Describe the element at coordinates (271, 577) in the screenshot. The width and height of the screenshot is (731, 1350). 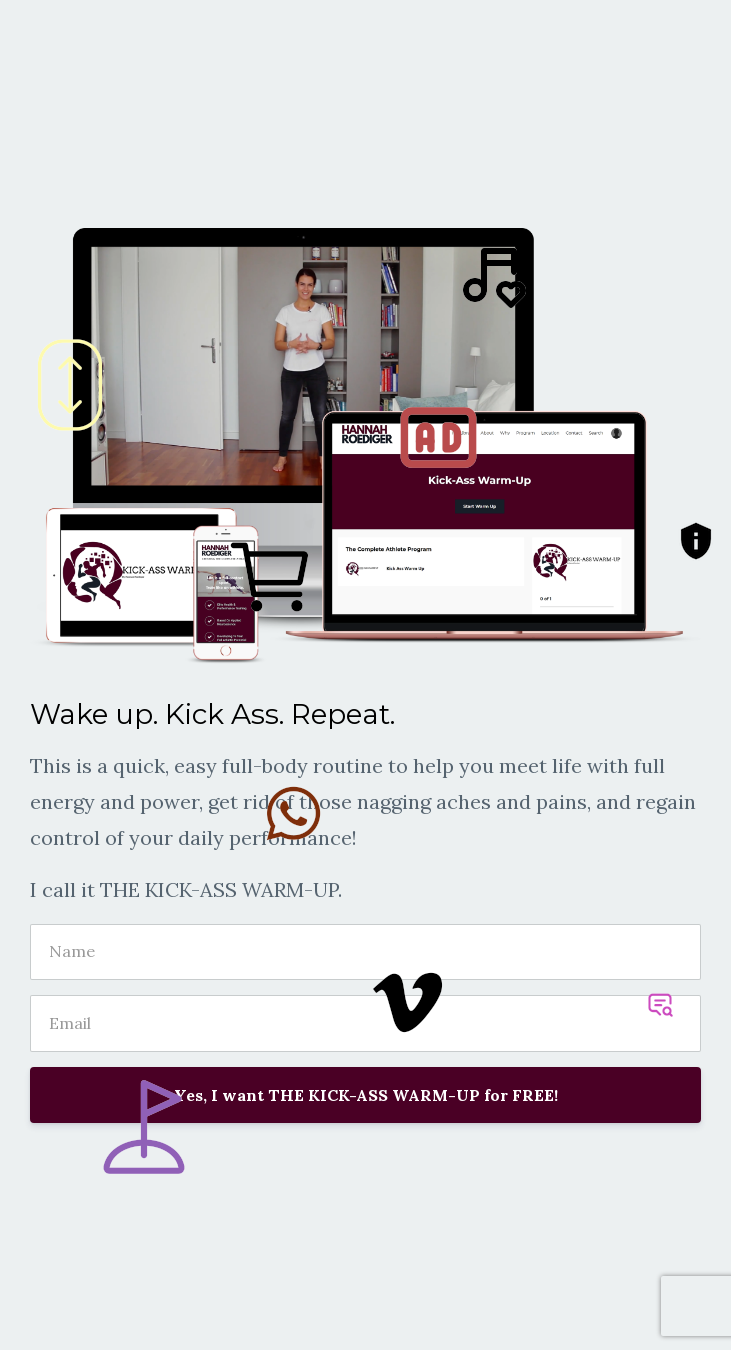
I see `view your shopping cart` at that location.